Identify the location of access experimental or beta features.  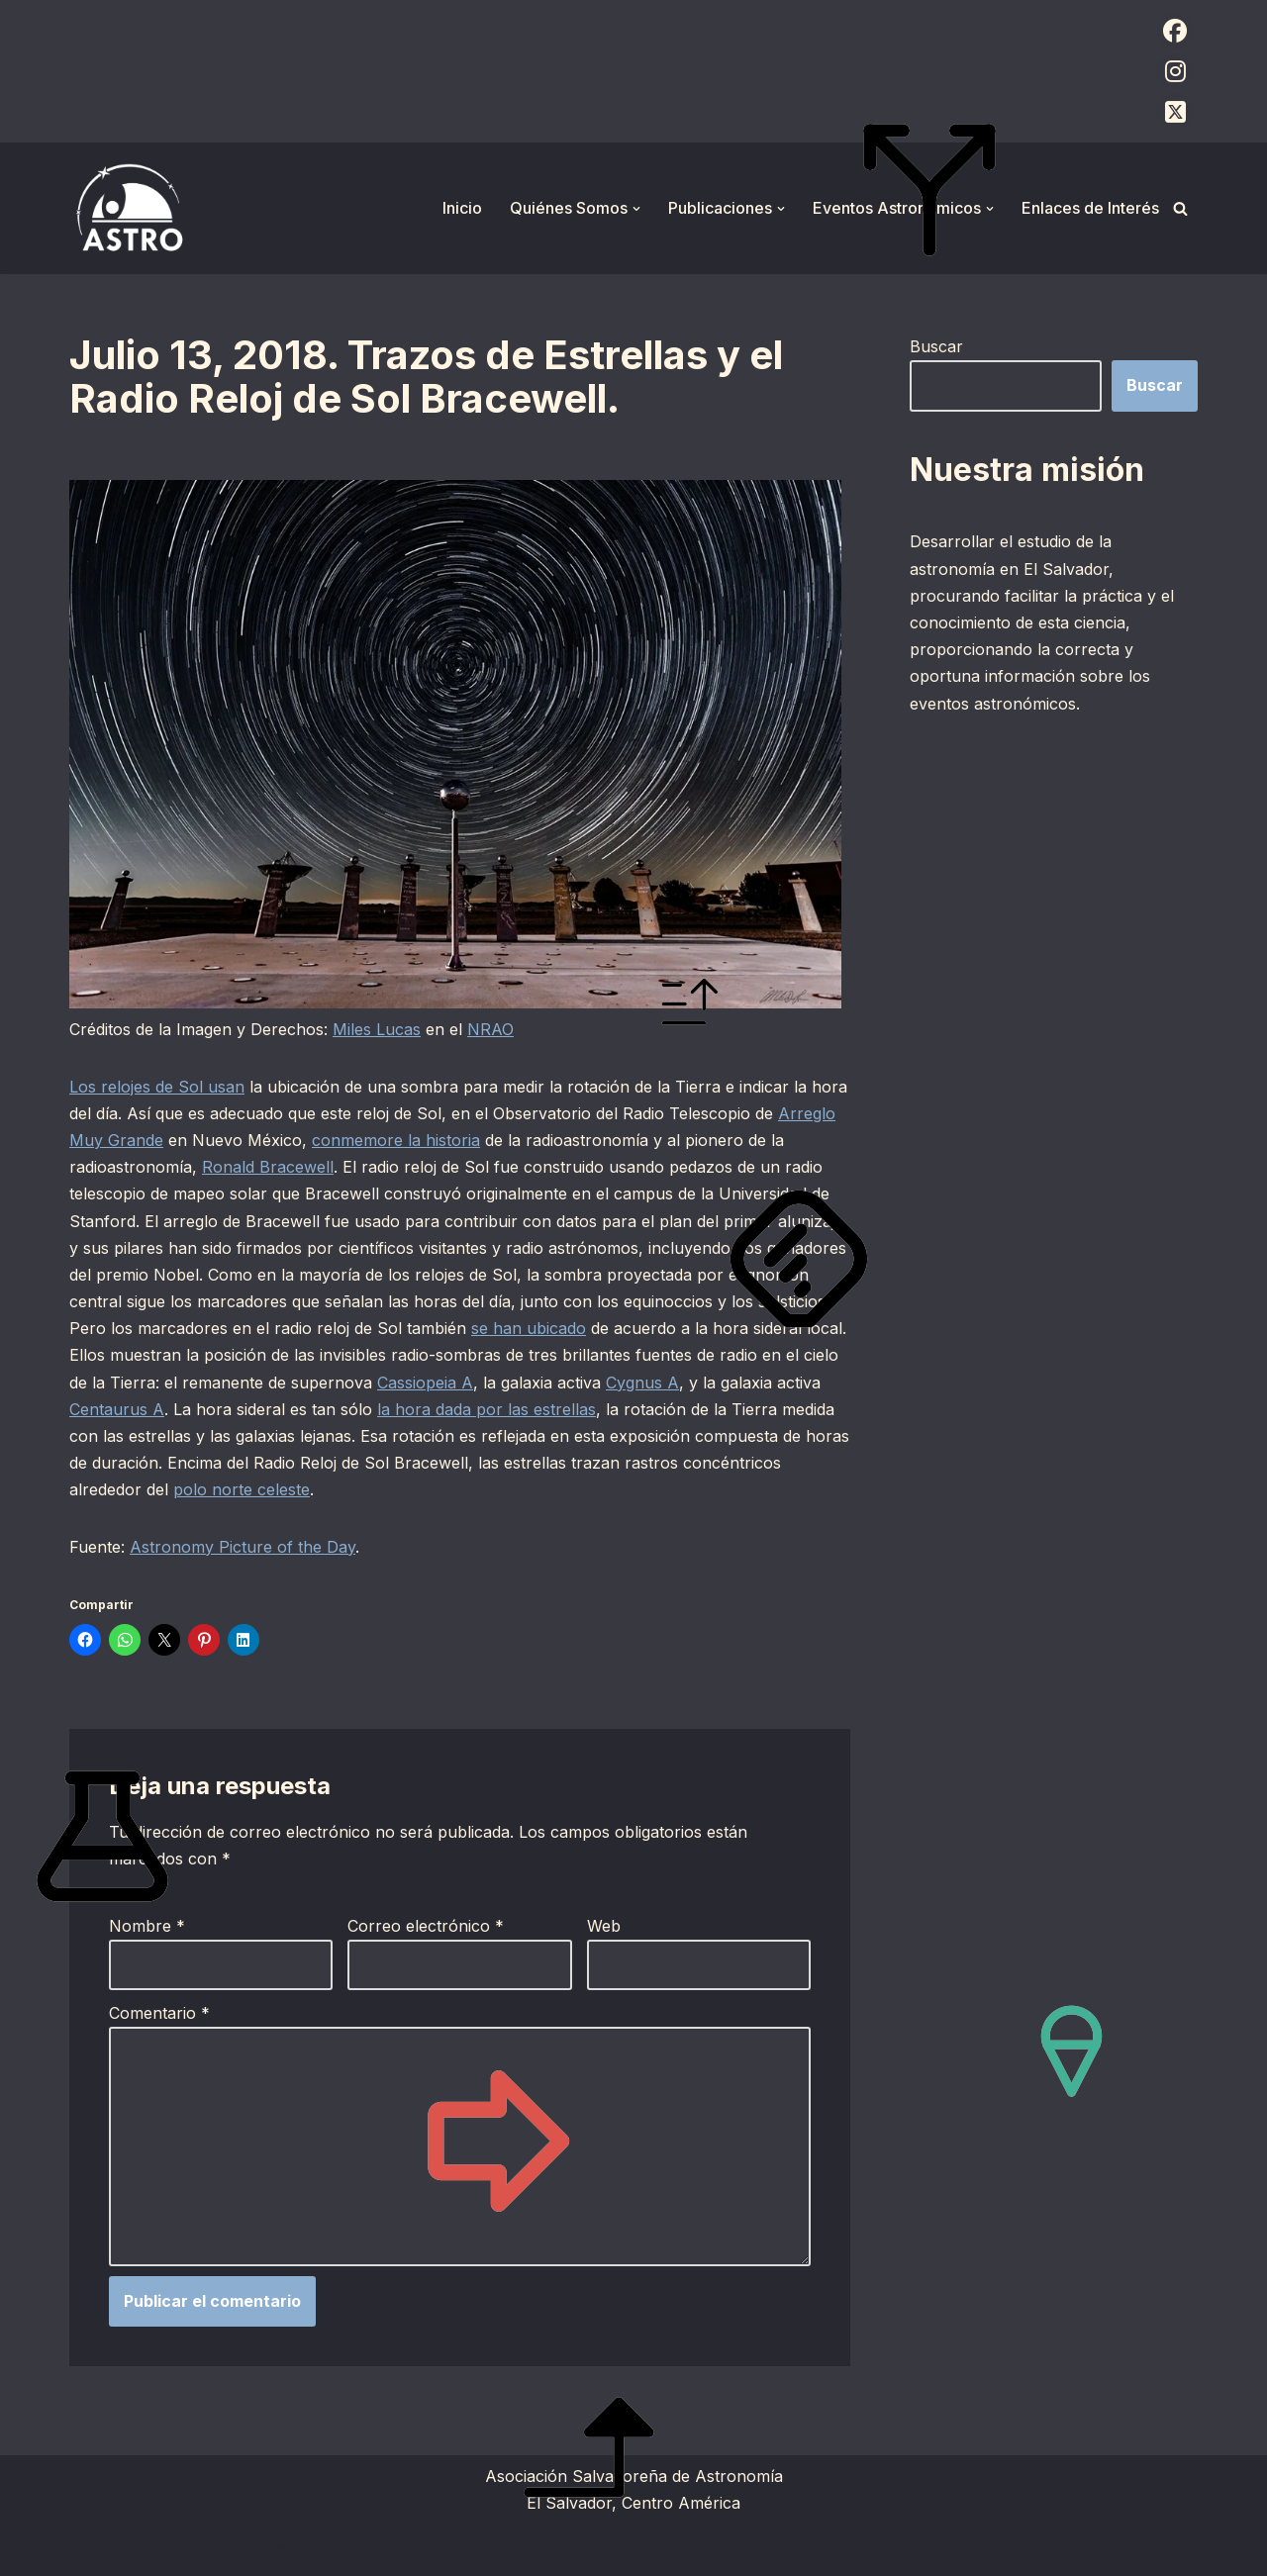
(102, 1836).